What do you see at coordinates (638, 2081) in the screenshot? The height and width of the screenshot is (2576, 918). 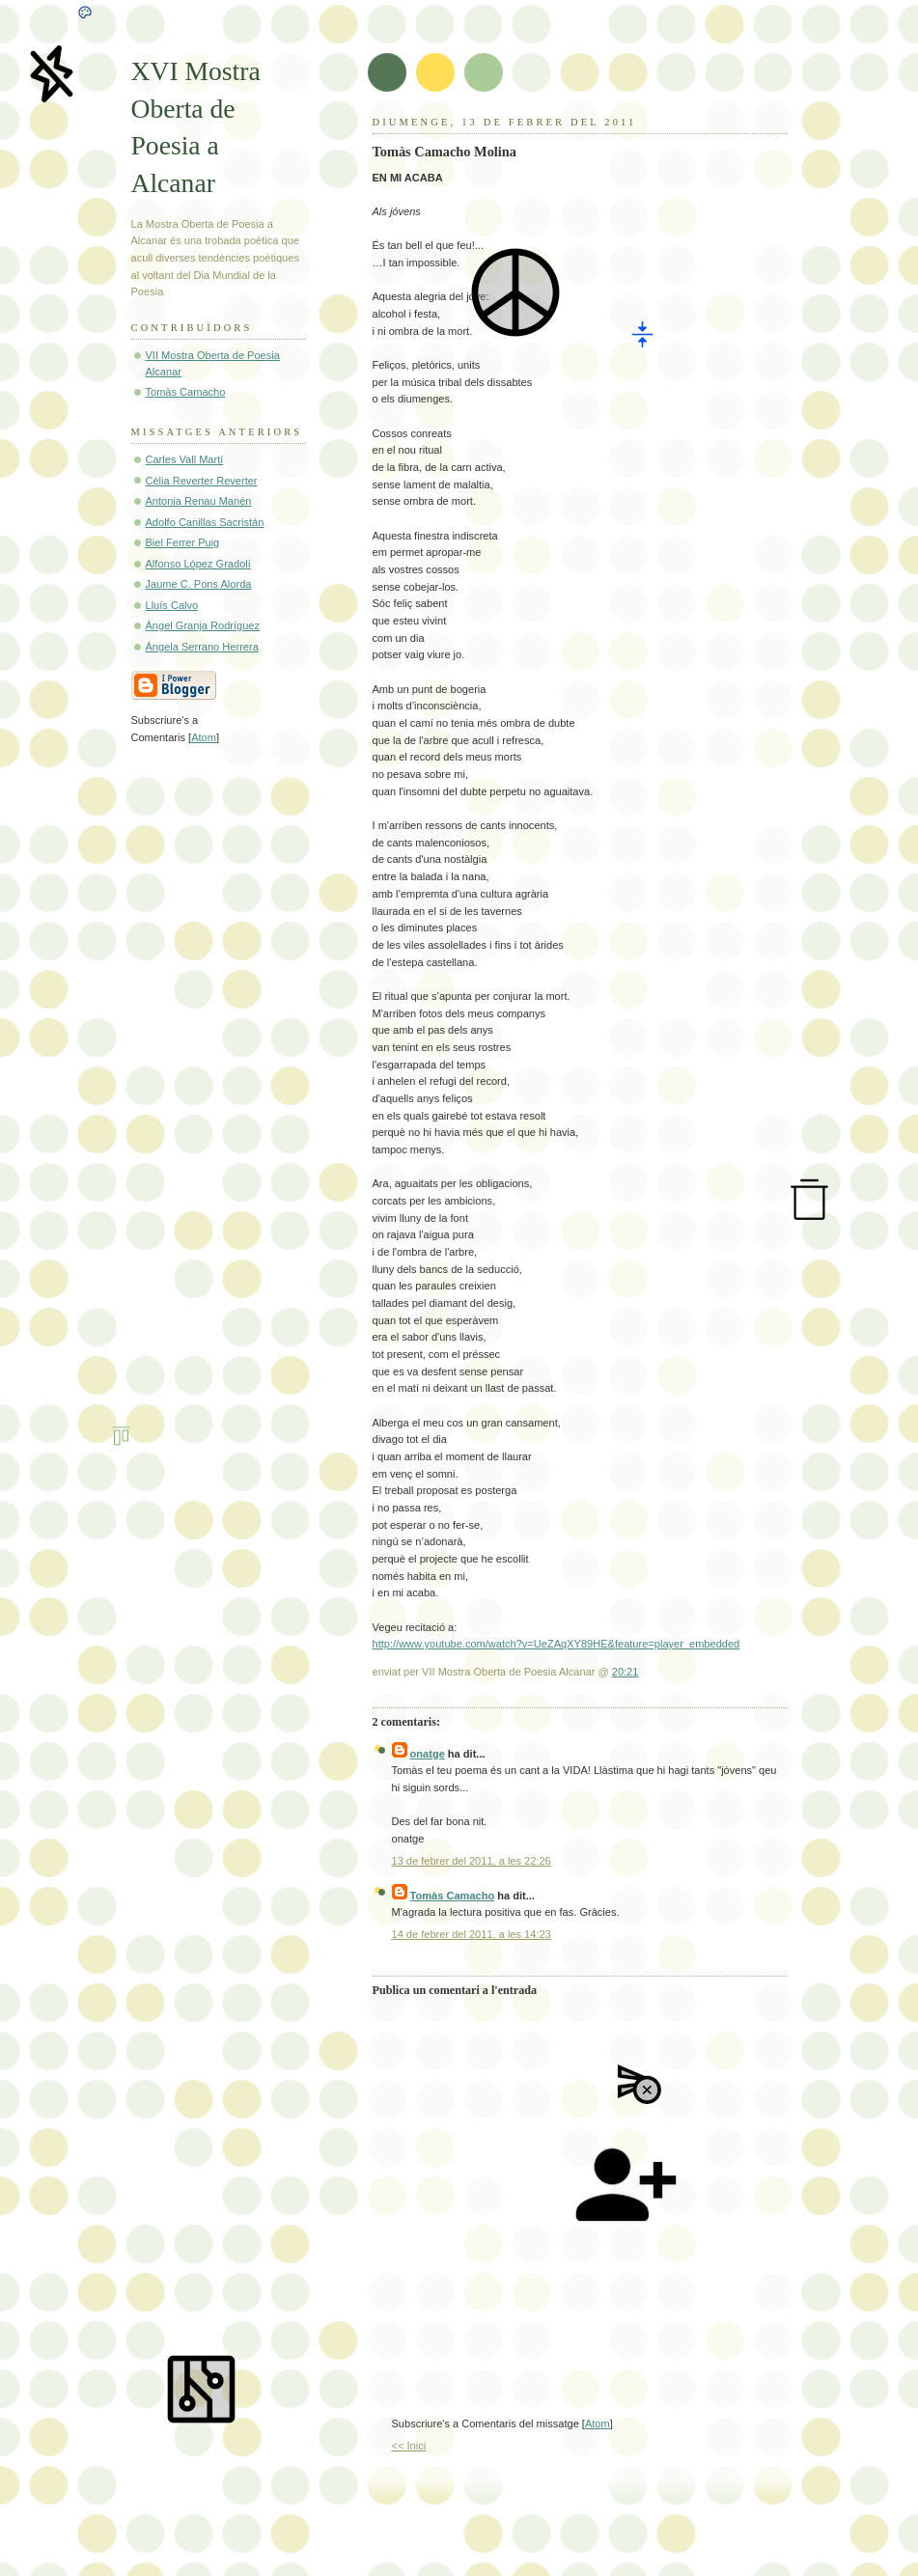 I see `cancel a scheduled message` at bounding box center [638, 2081].